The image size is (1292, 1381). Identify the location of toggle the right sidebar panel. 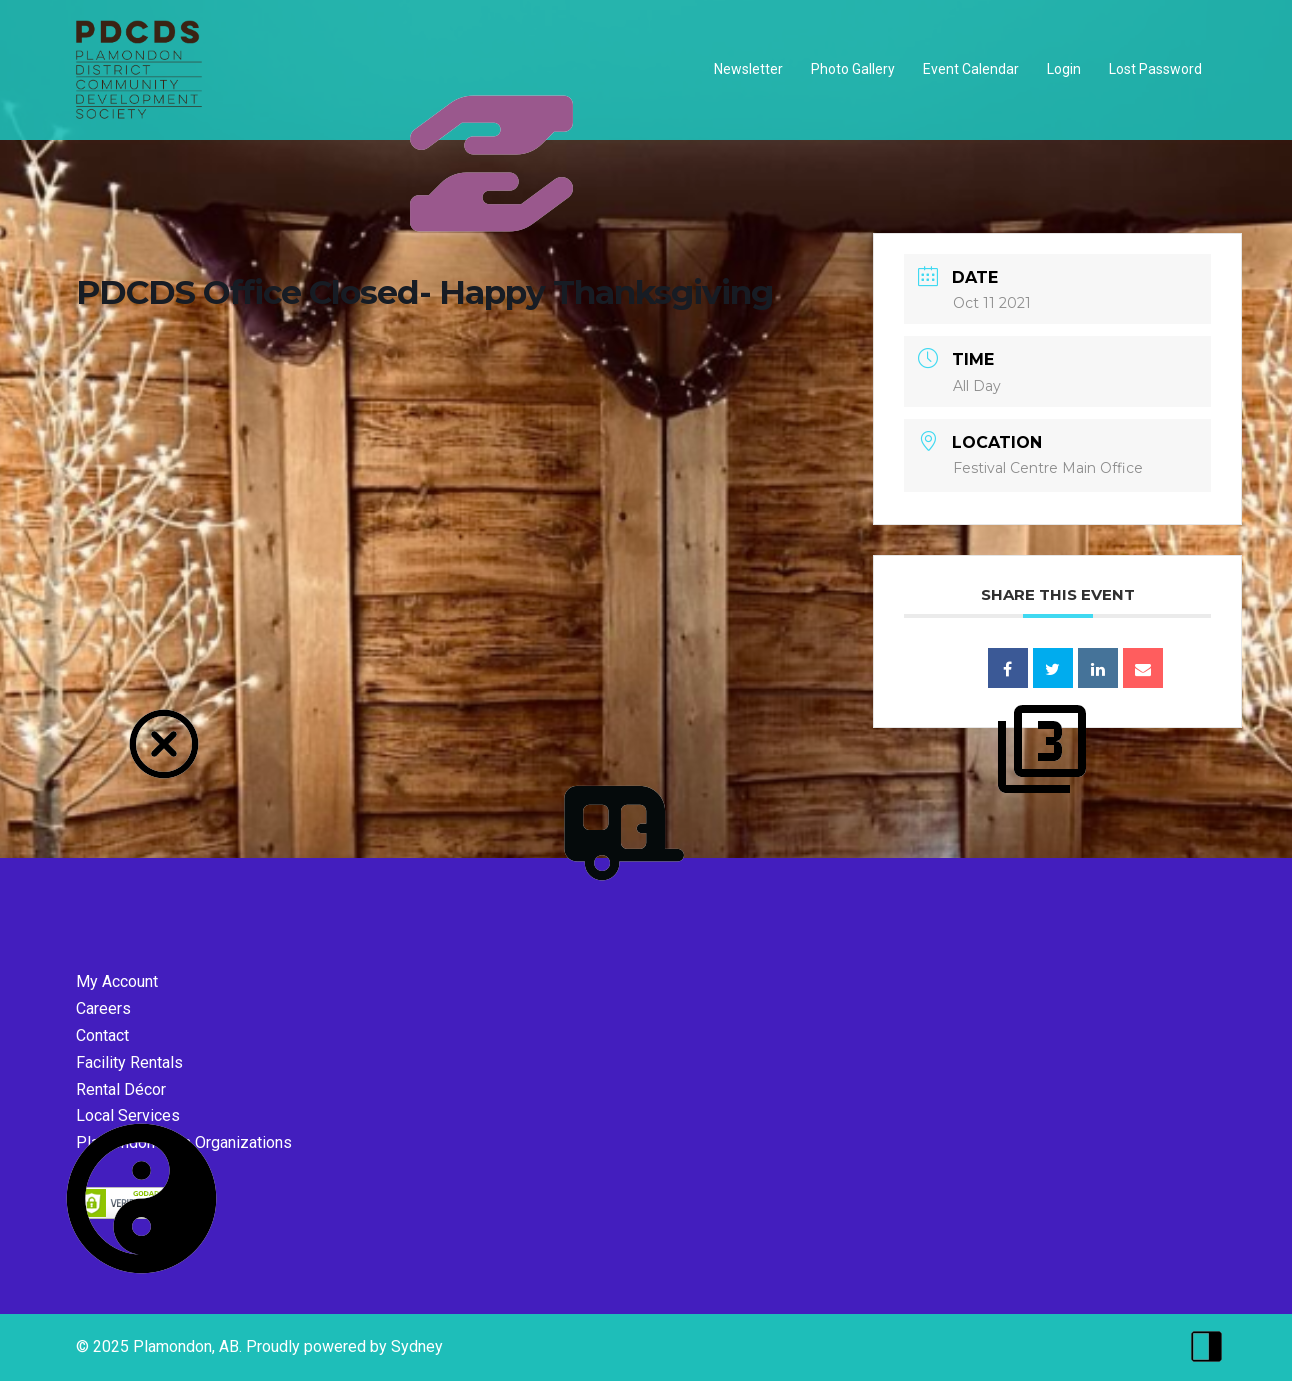
(1206, 1346).